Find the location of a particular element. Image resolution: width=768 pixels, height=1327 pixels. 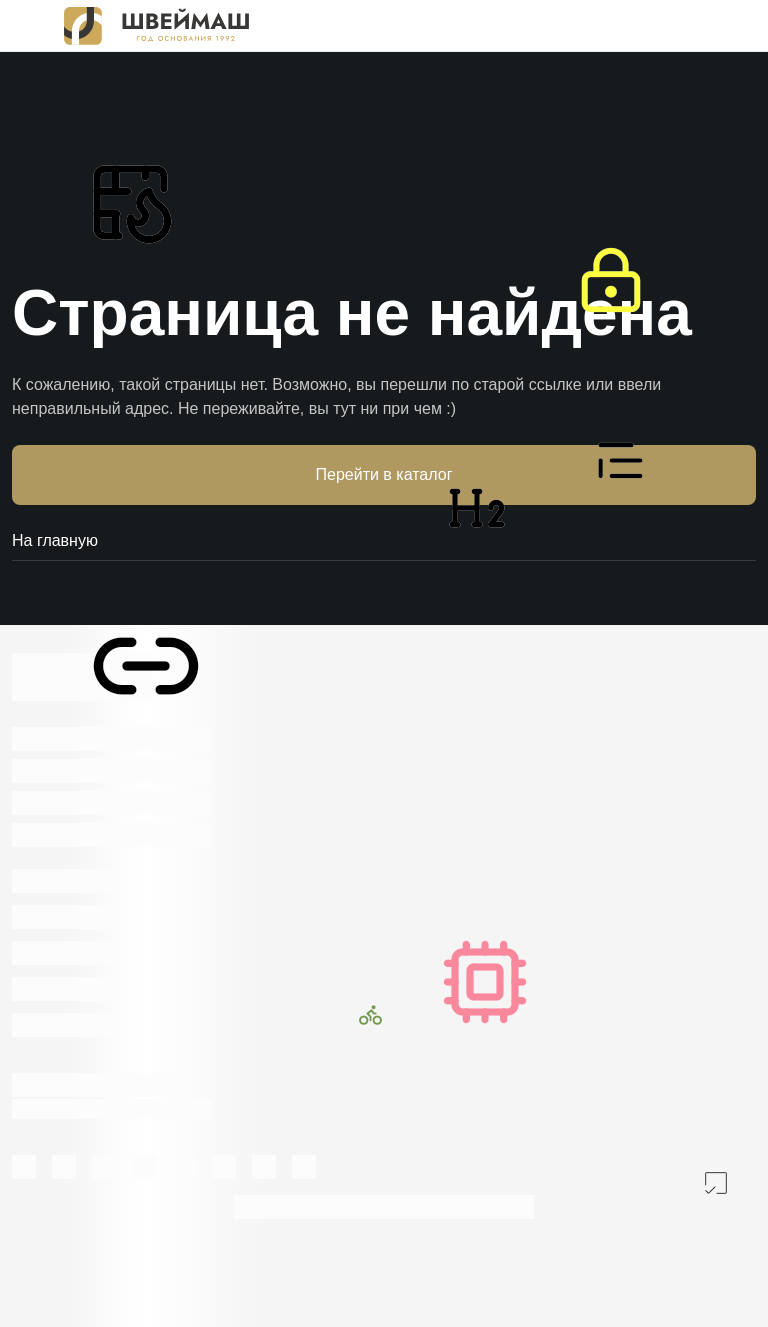

format text as heading level 2 is located at coordinates (477, 508).